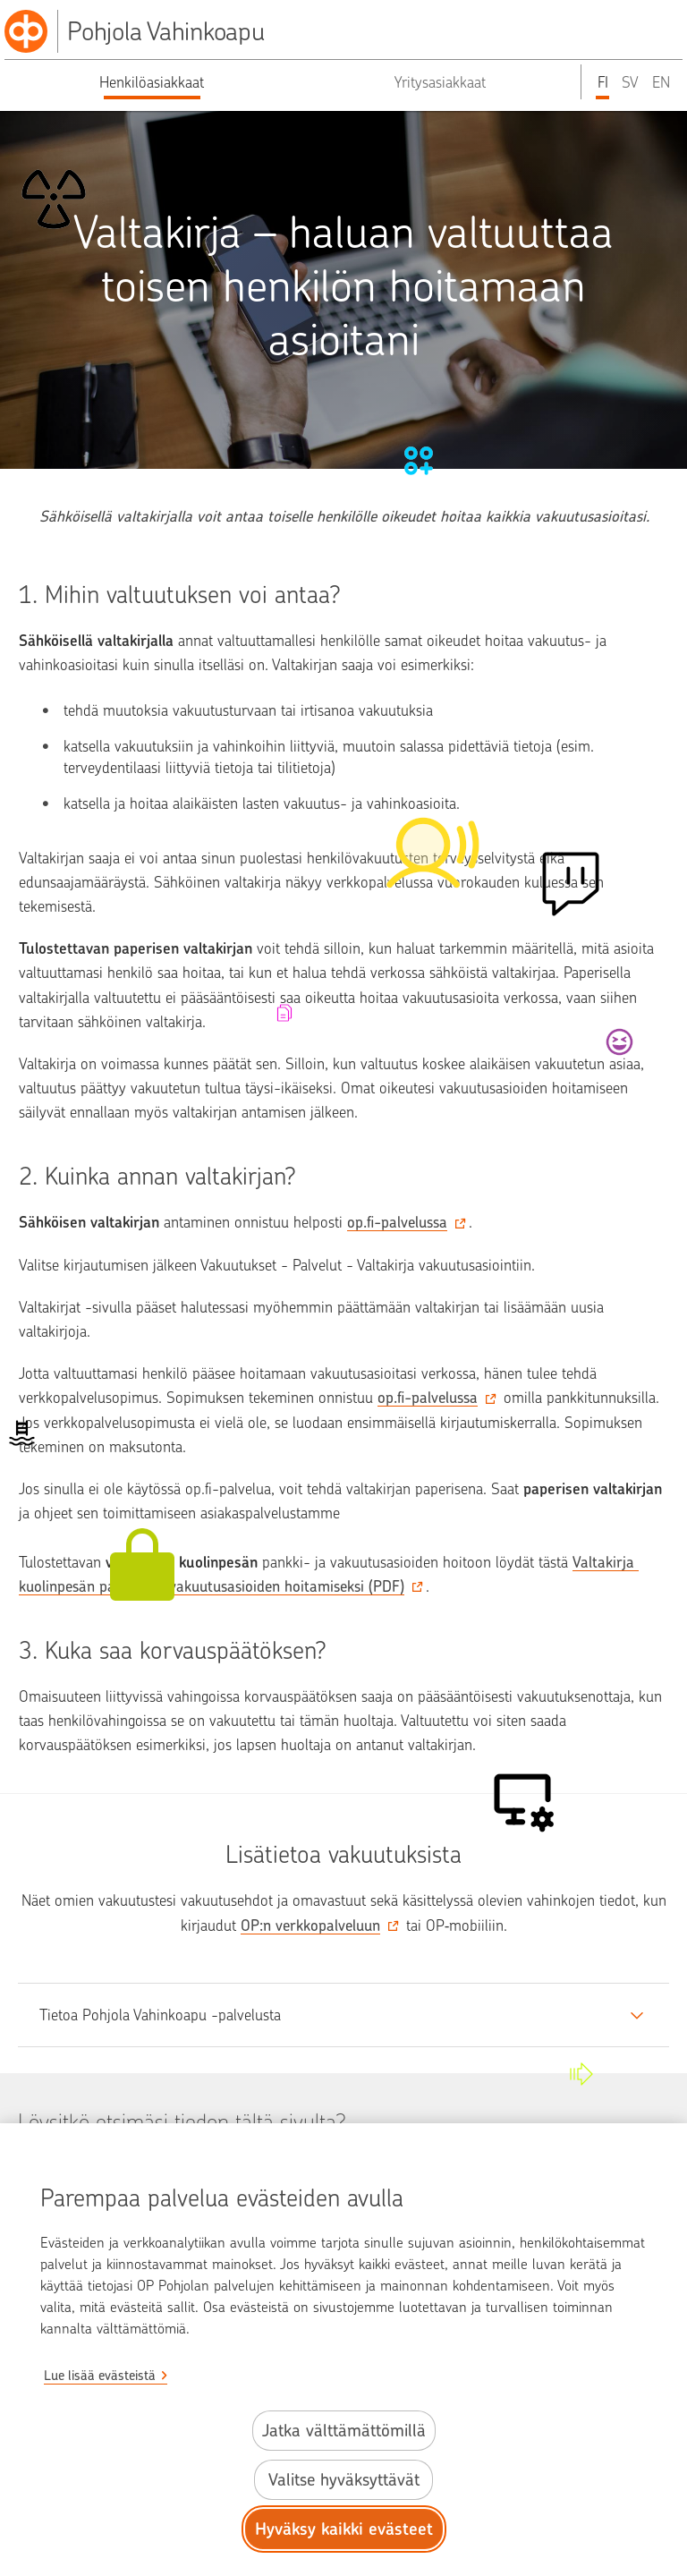  I want to click on indicates swimming pool amenity available, so click(21, 1433).